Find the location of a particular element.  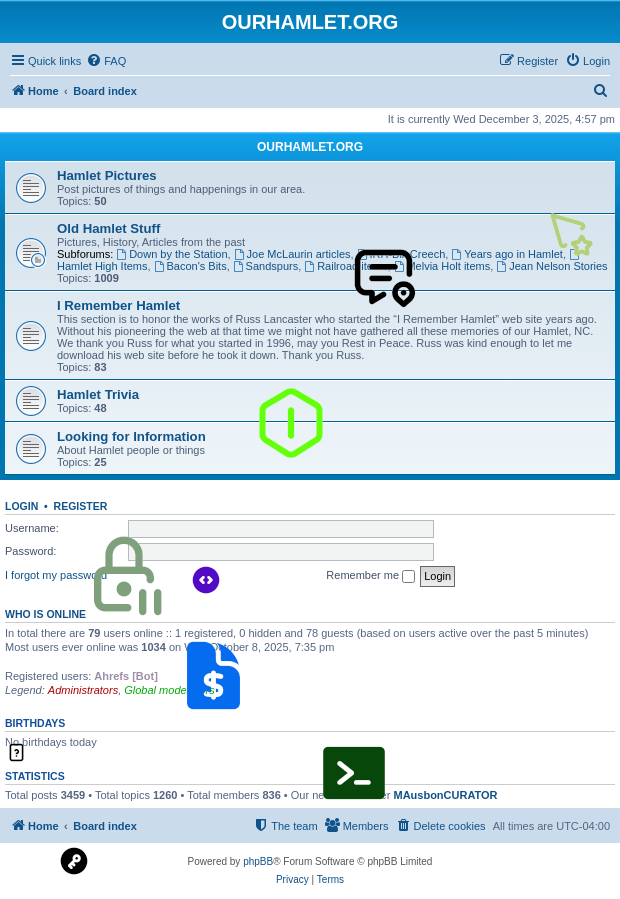

open command line terminal is located at coordinates (354, 773).